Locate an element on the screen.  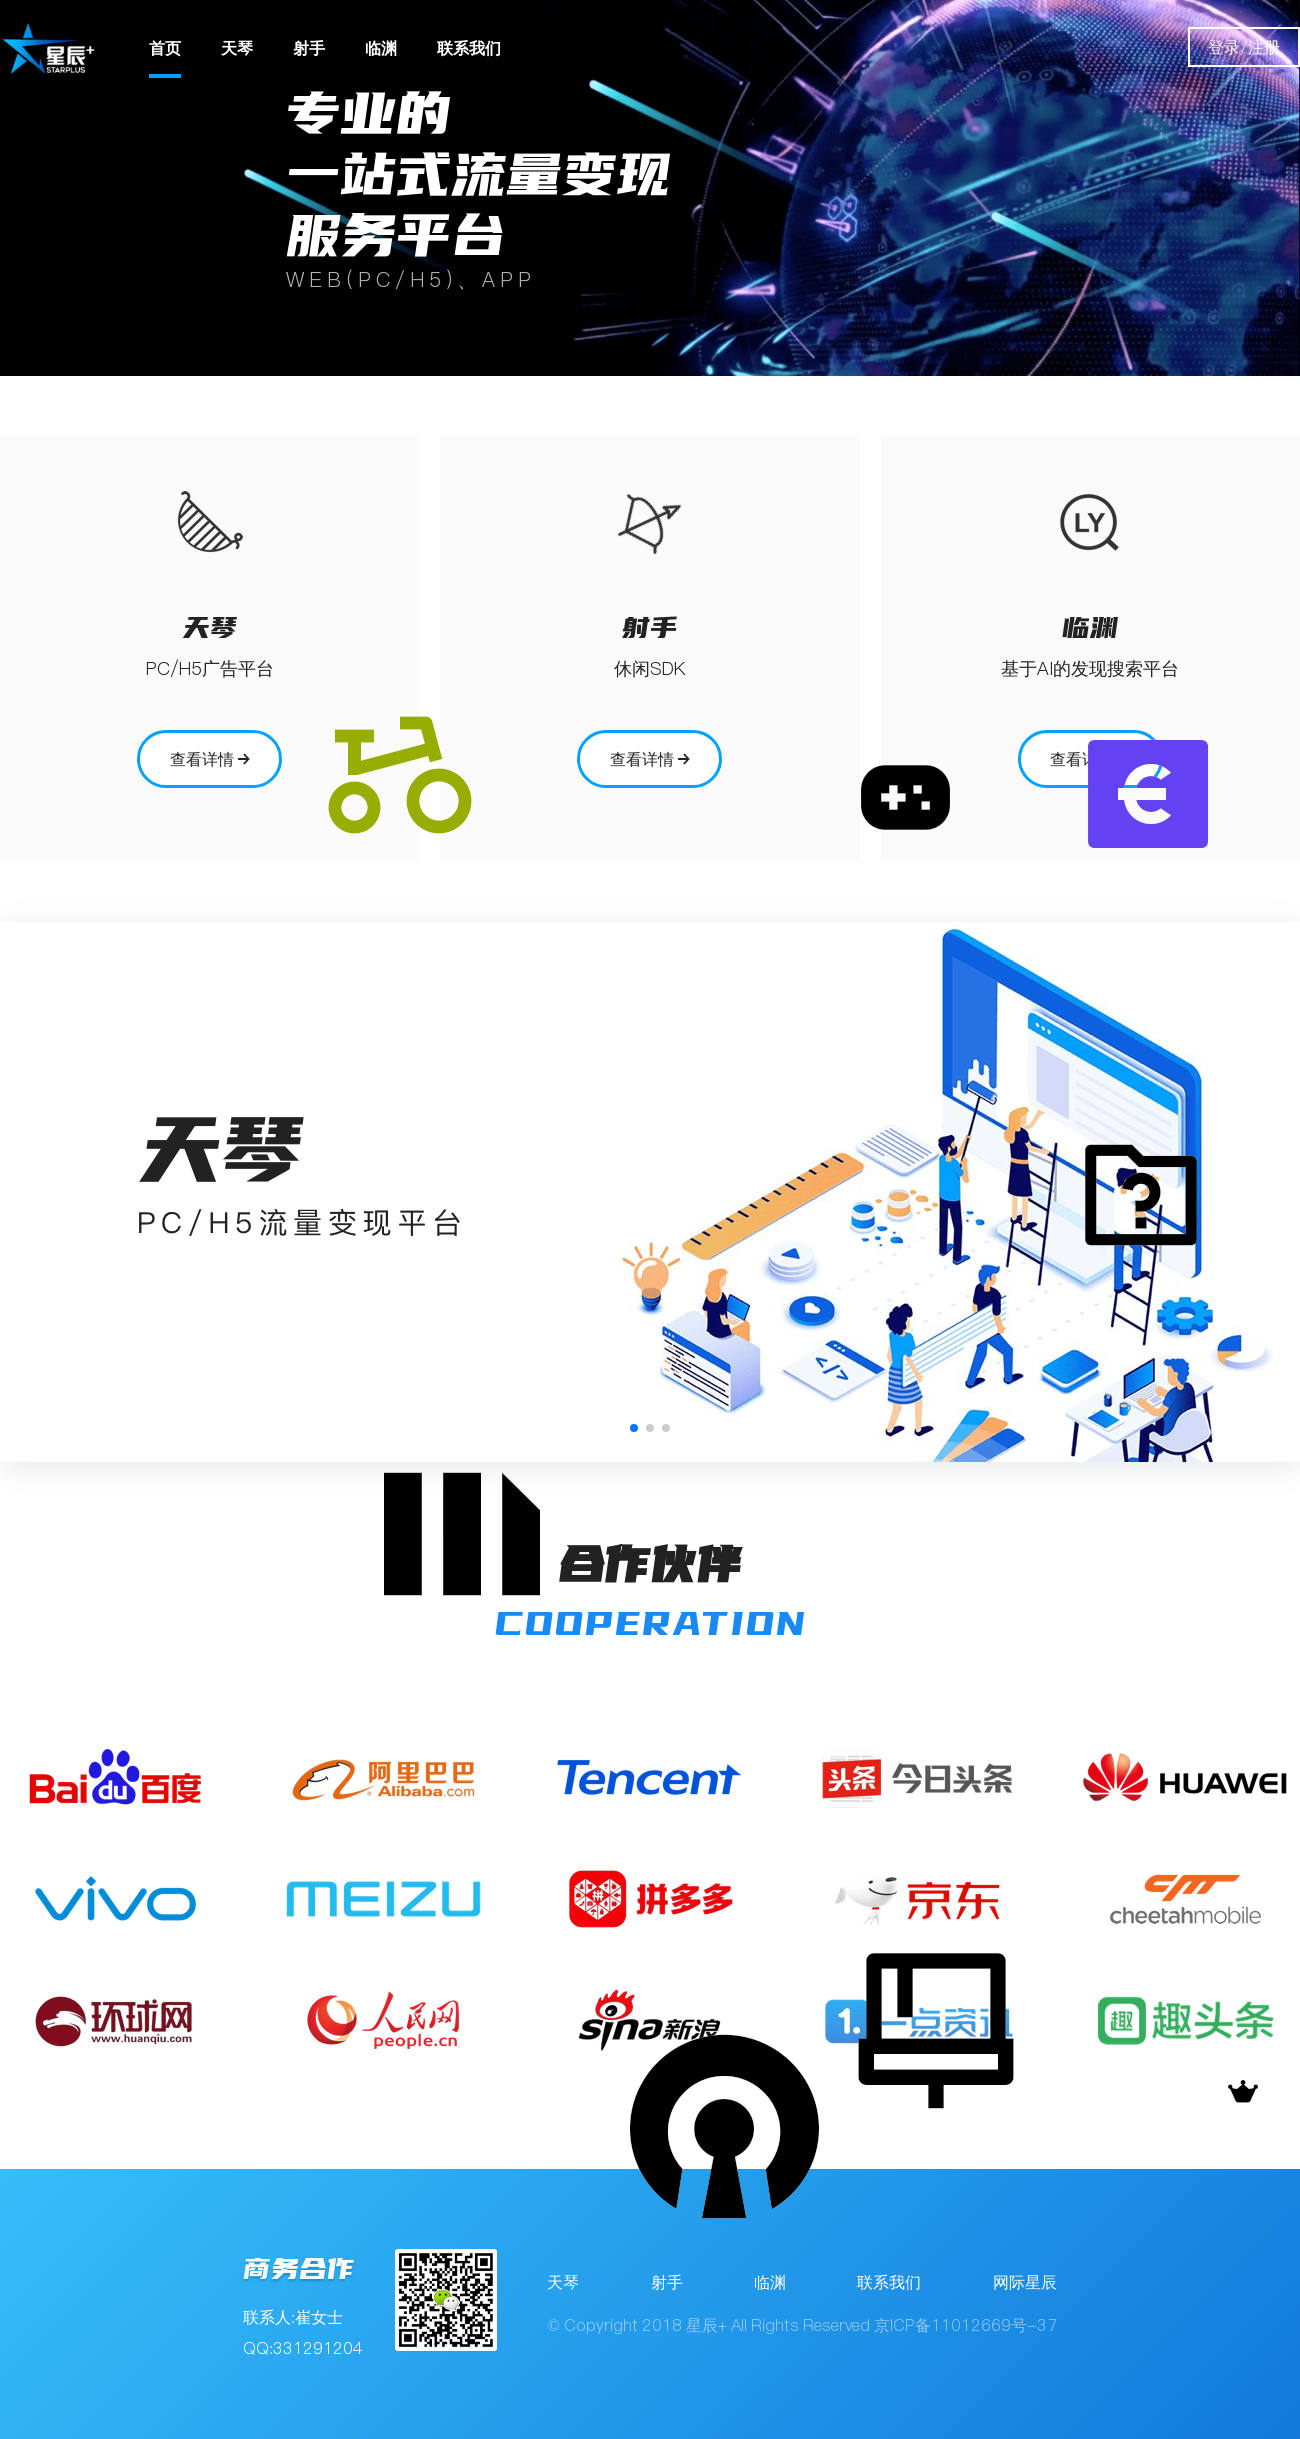
open OpenVPN settings is located at coordinates (724, 2126).